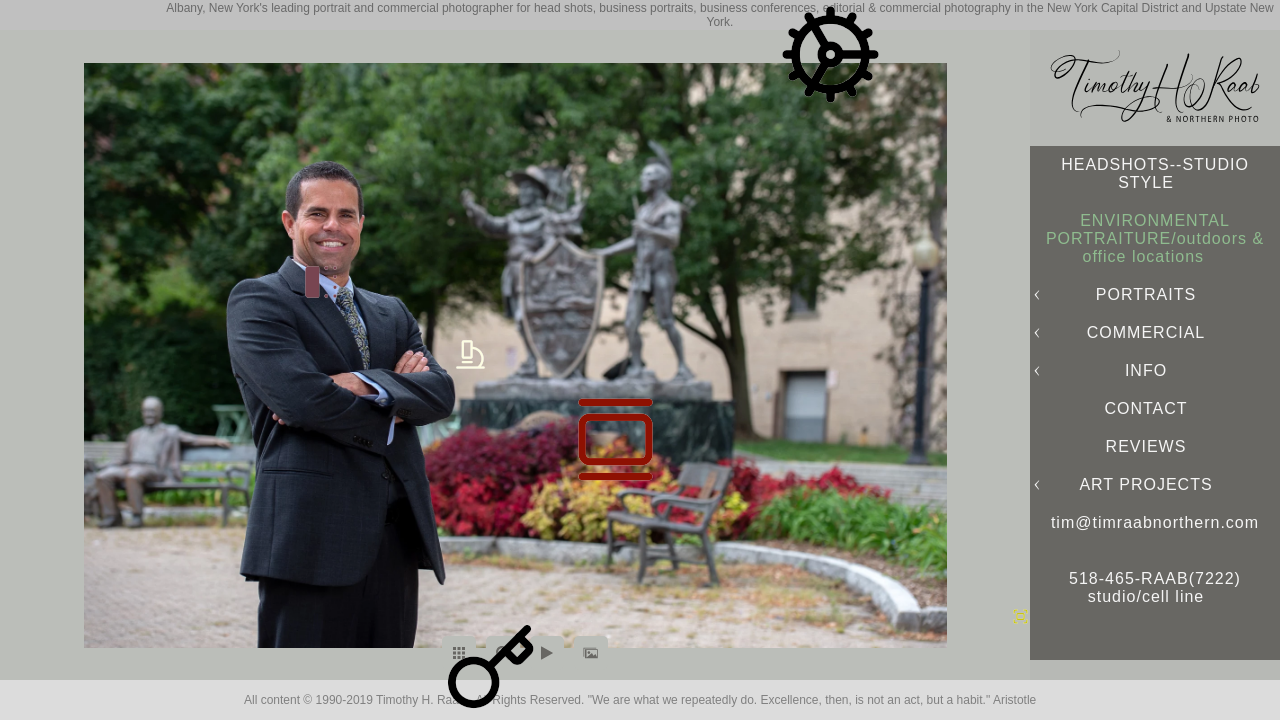 This screenshot has width=1280, height=720. What do you see at coordinates (491, 668) in the screenshot?
I see `access security or password settings` at bounding box center [491, 668].